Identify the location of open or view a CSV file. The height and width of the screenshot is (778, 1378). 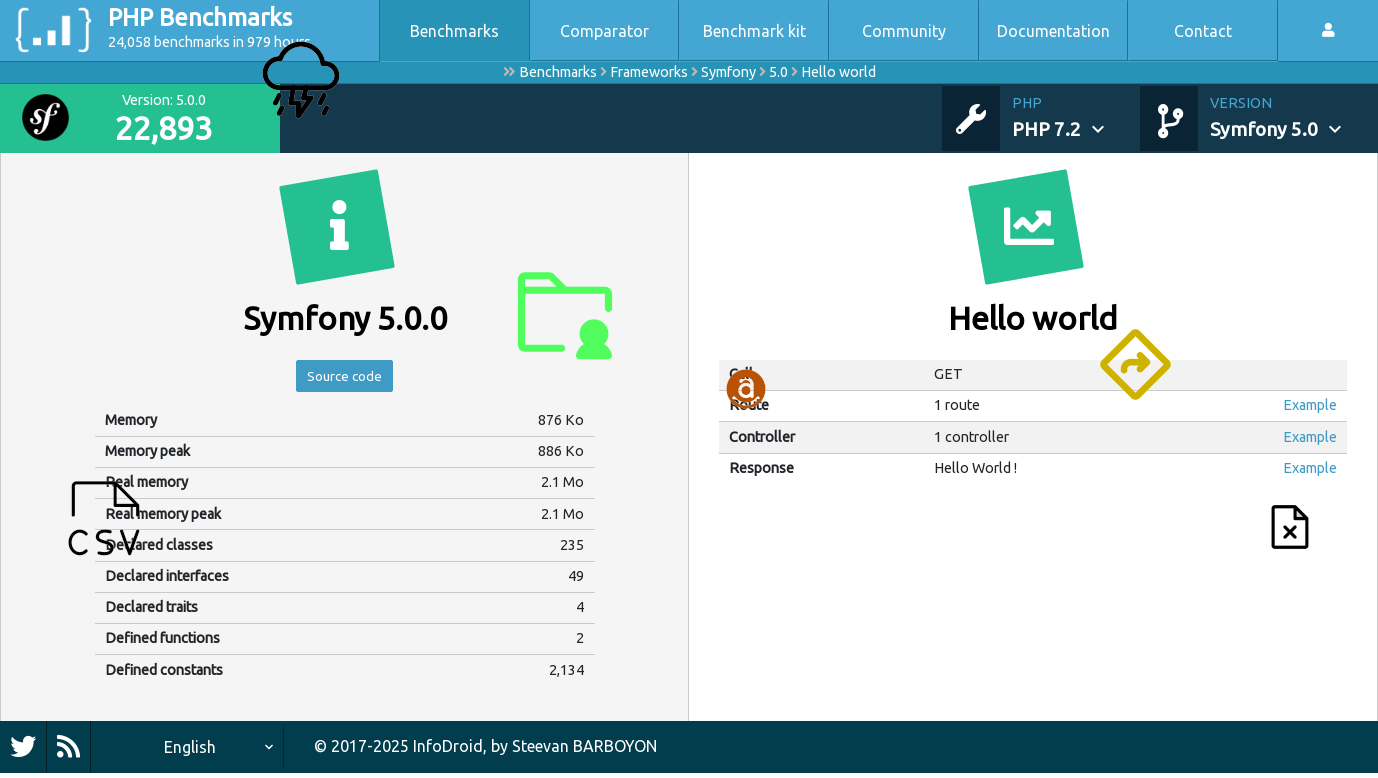
(105, 521).